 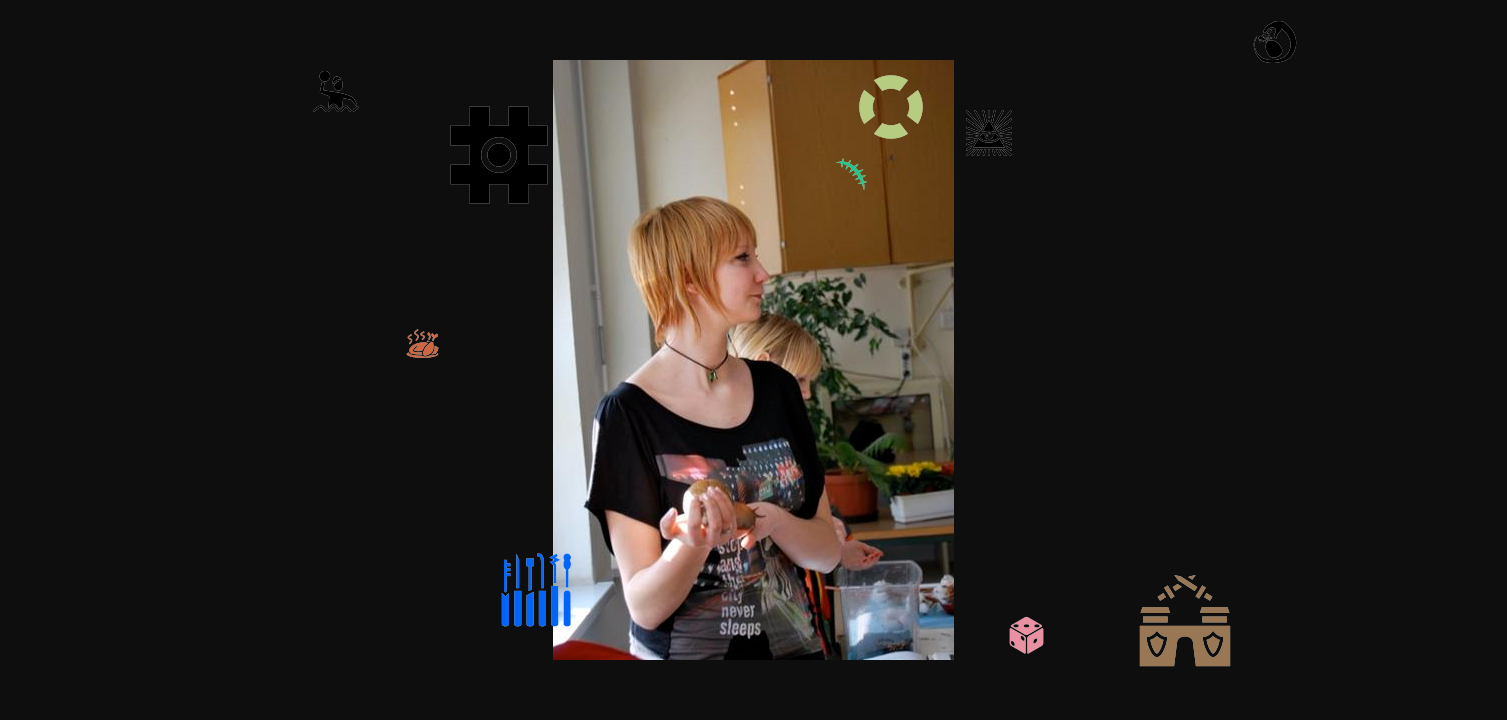 What do you see at coordinates (851, 174) in the screenshot?
I see `indicates damage or injury status in a game` at bounding box center [851, 174].